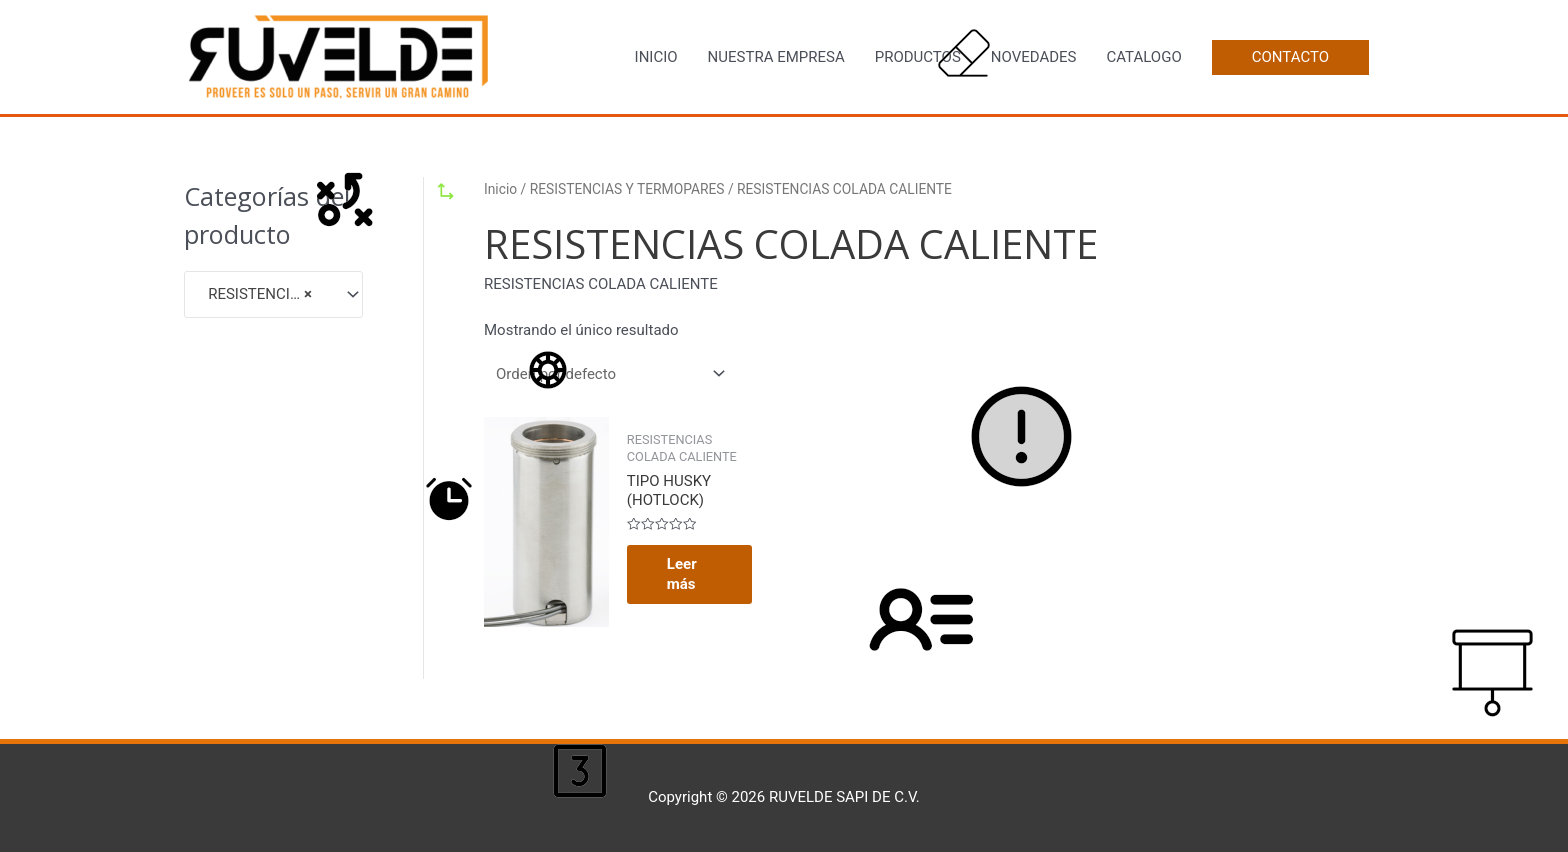  I want to click on indicates a path or vector direction, so click(445, 191).